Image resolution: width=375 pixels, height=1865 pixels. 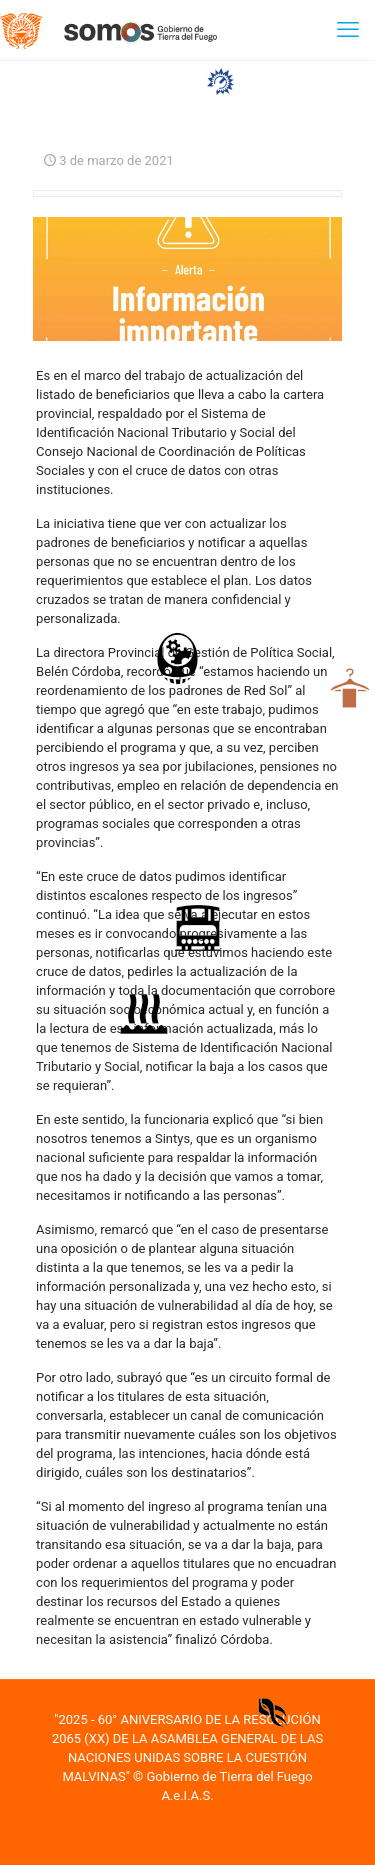 What do you see at coordinates (350, 688) in the screenshot?
I see `browse clothing or wardrobe items` at bounding box center [350, 688].